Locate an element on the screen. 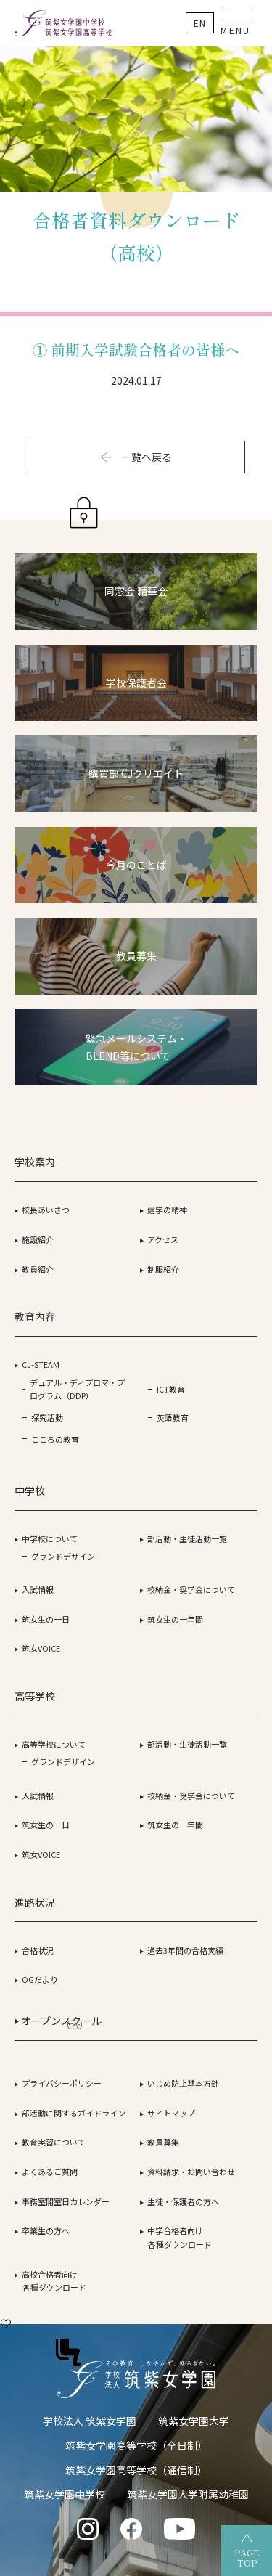 The width and height of the screenshot is (272, 2576). access security or privacy settings is located at coordinates (83, 514).